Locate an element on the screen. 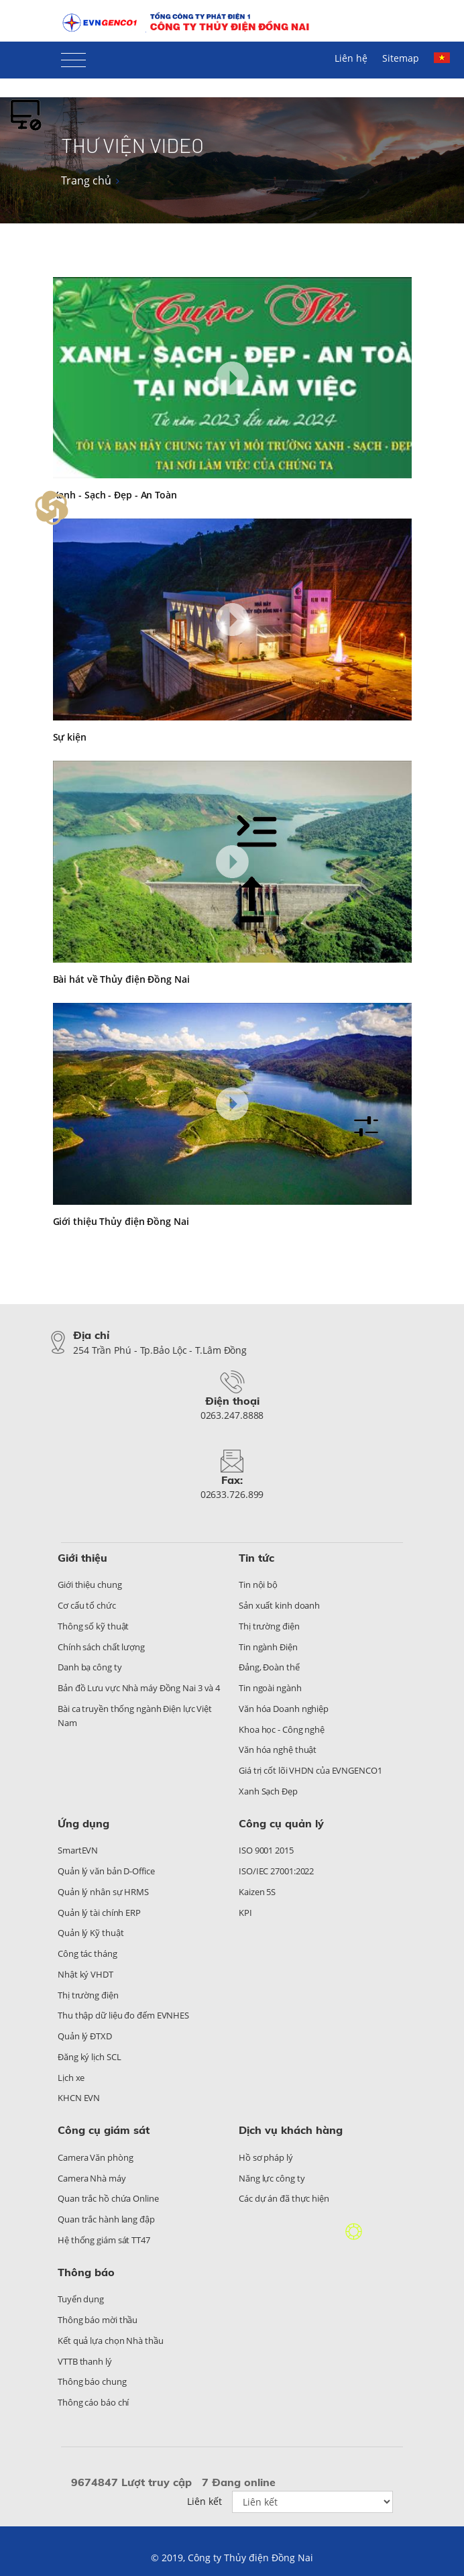 The width and height of the screenshot is (464, 2576). upgrade to a newer version is located at coordinates (251, 899).